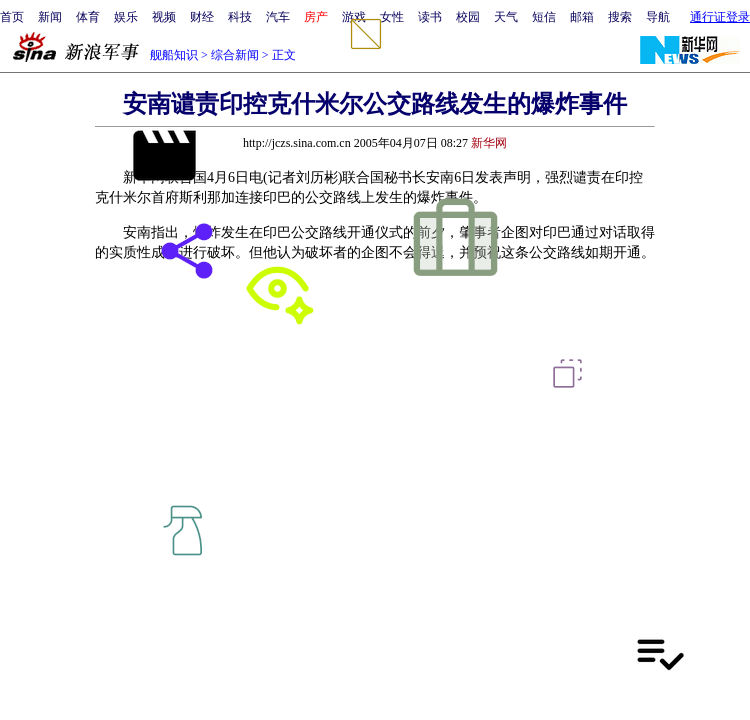  I want to click on access cleaning or household supplies, so click(184, 530).